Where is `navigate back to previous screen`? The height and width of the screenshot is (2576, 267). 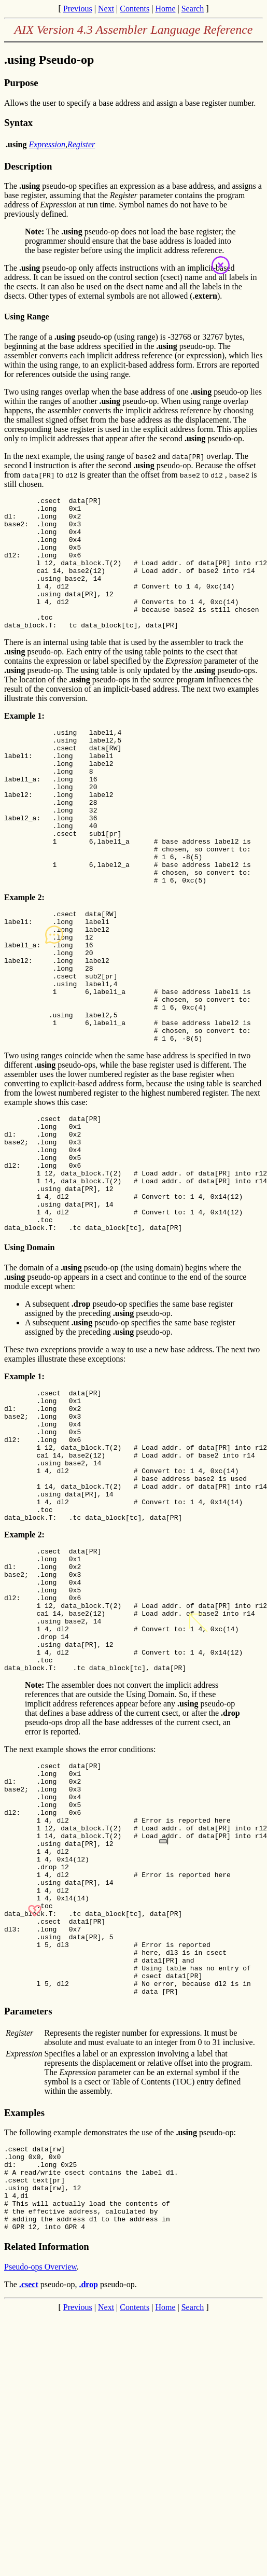 navigate back to previous screen is located at coordinates (198, 1622).